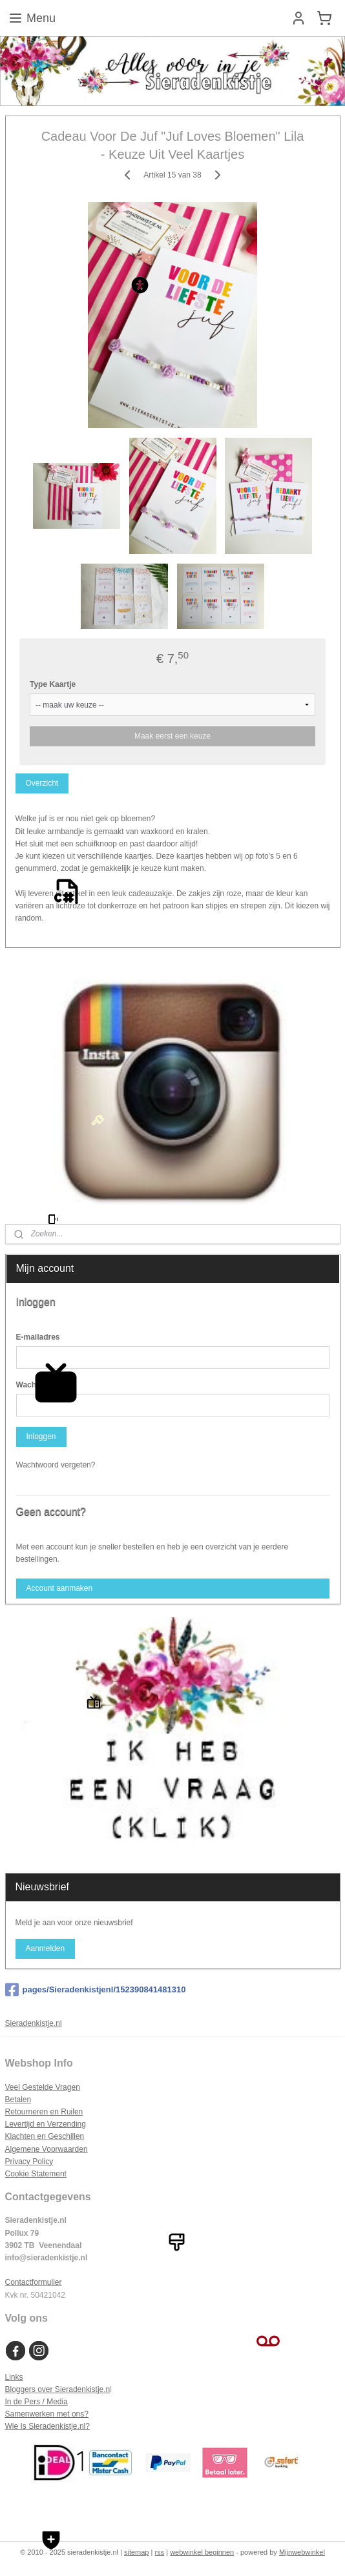 This screenshot has width=345, height=2576. Describe the element at coordinates (53, 1219) in the screenshot. I see `incoming call or notification on mobile device` at that location.